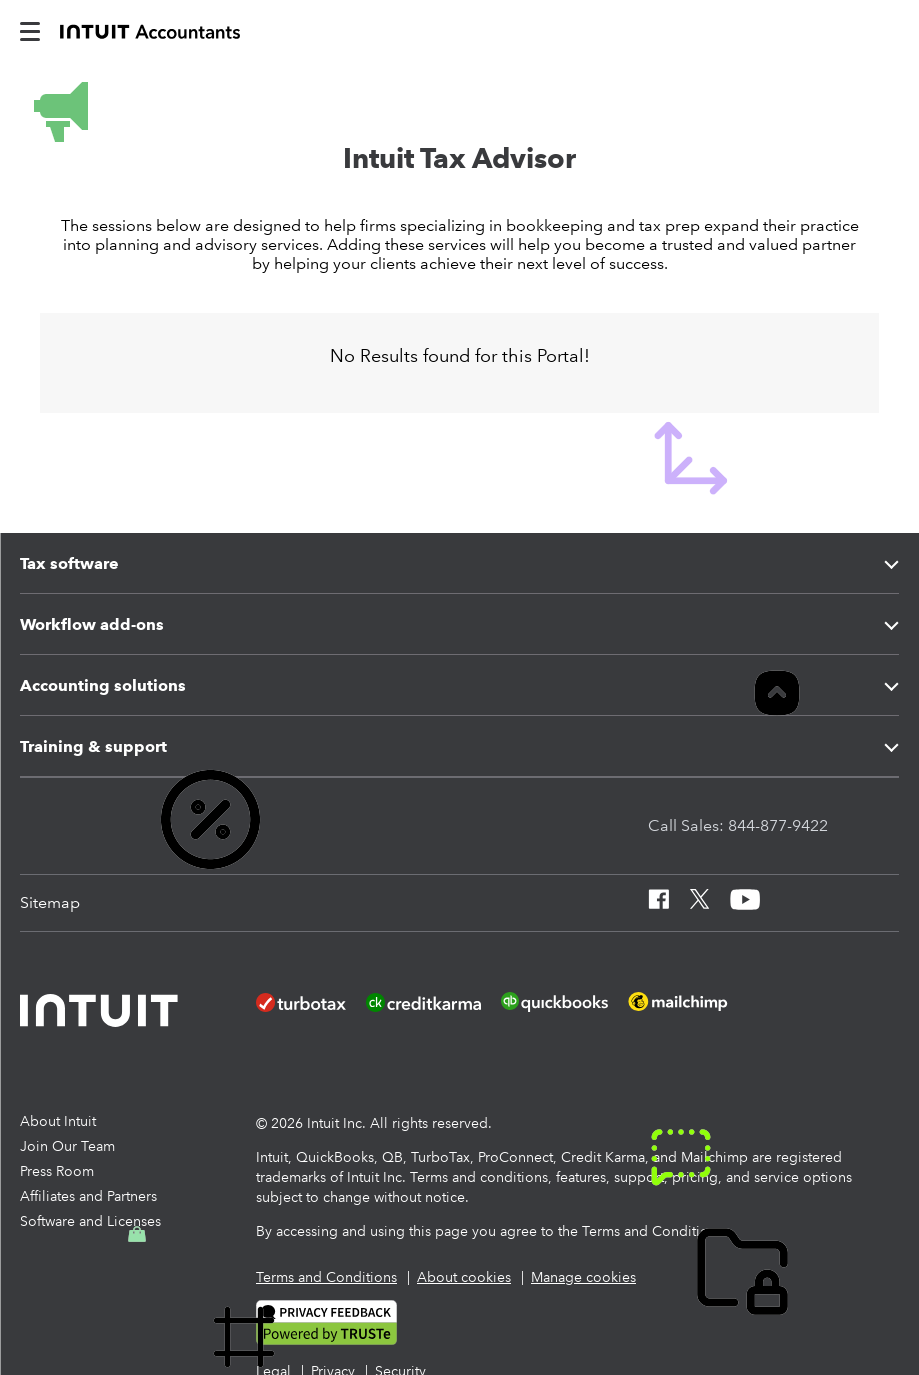  I want to click on compose a draft message, so click(681, 1156).